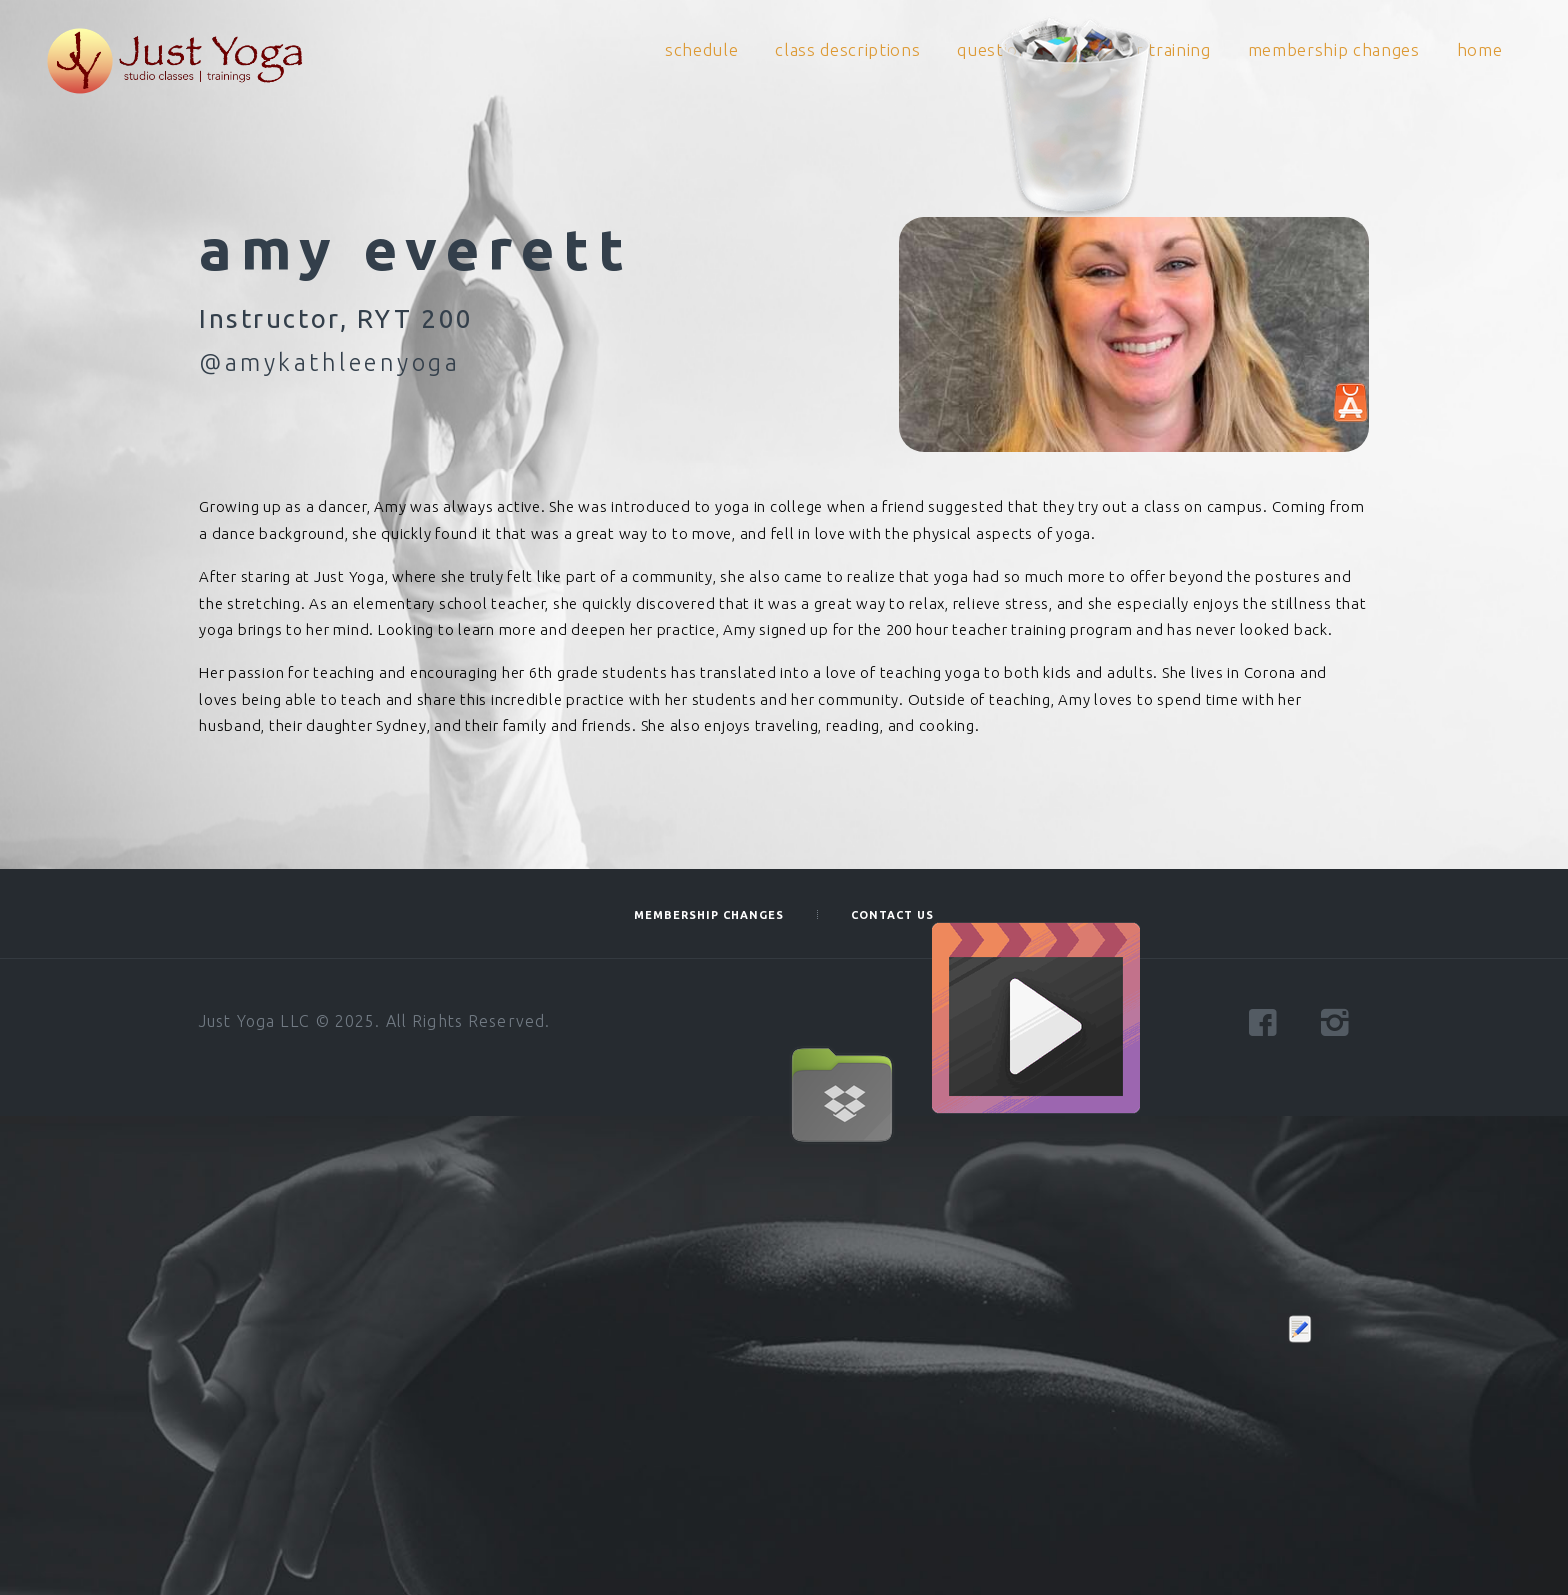 The width and height of the screenshot is (1568, 1595). What do you see at coordinates (1036, 1018) in the screenshot?
I see `open the tv or video streaming app` at bounding box center [1036, 1018].